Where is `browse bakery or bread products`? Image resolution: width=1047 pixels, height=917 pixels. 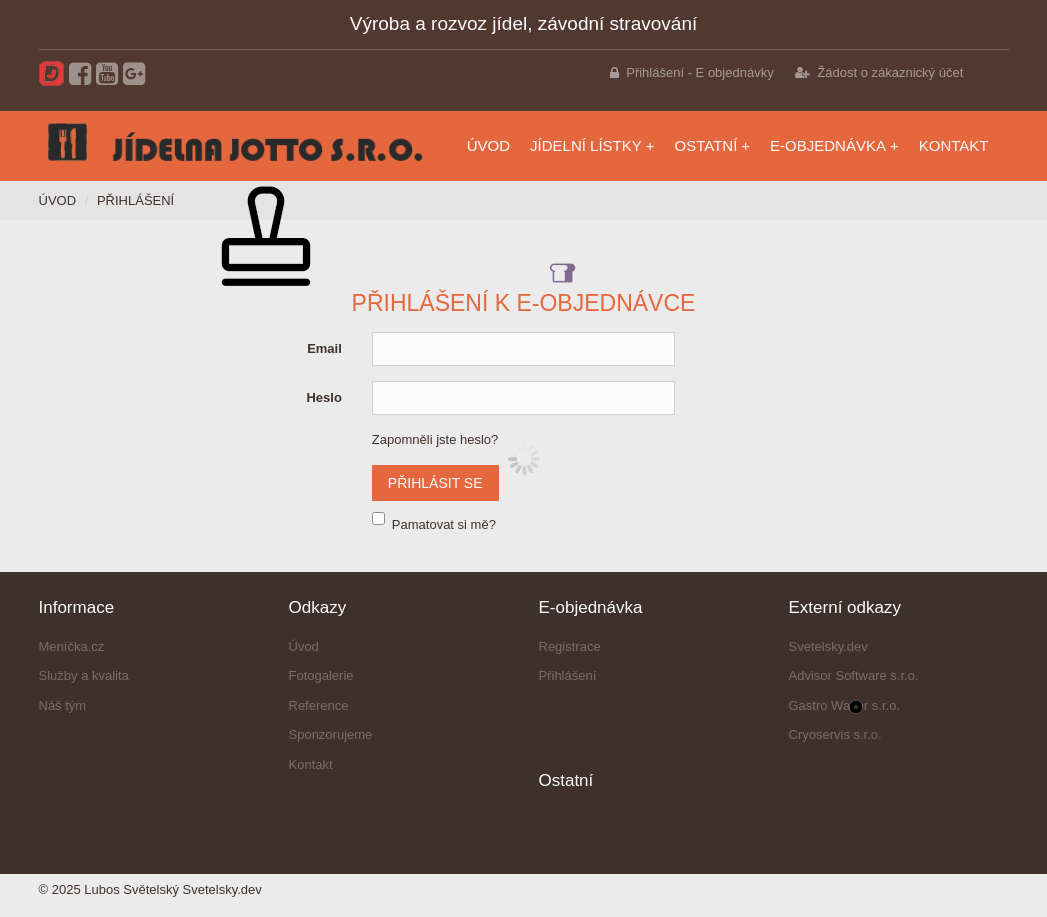 browse bakery or bread products is located at coordinates (563, 273).